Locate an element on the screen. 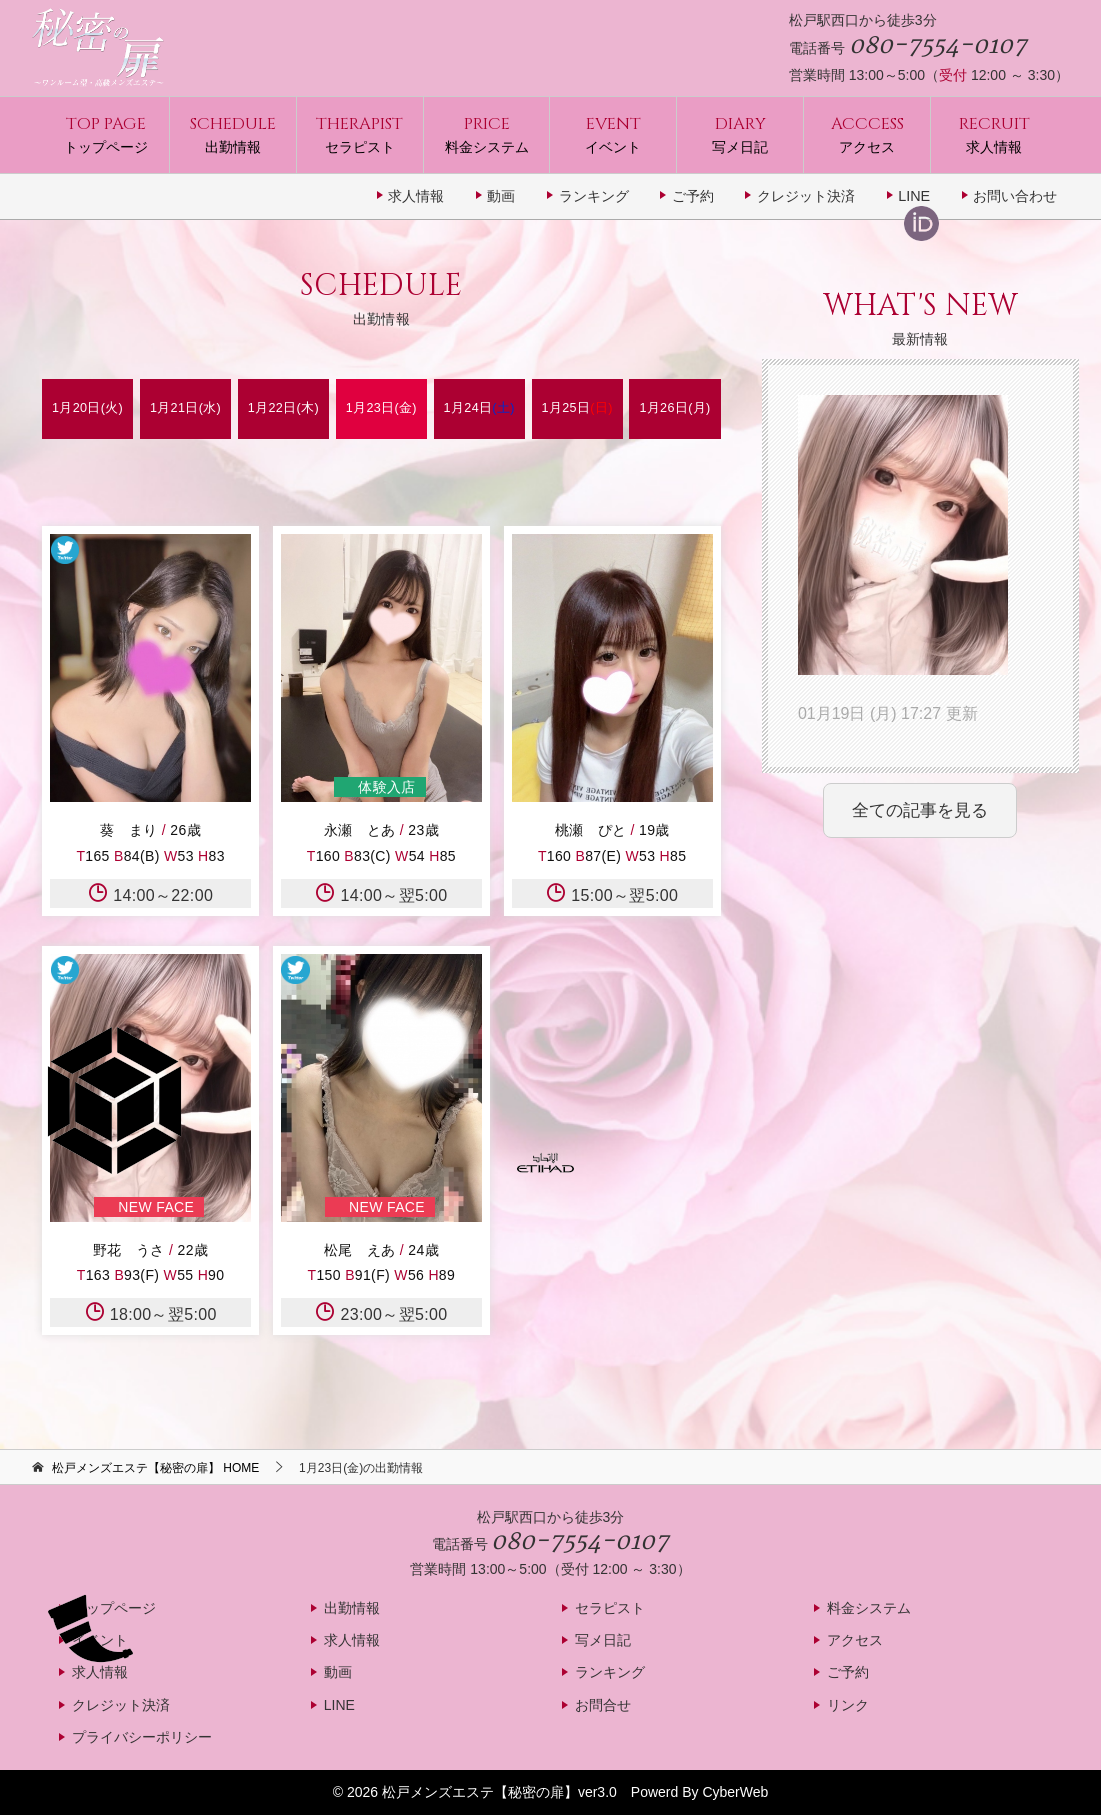 The height and width of the screenshot is (1815, 1101). open the Etihad Airways app is located at coordinates (545, 1162).